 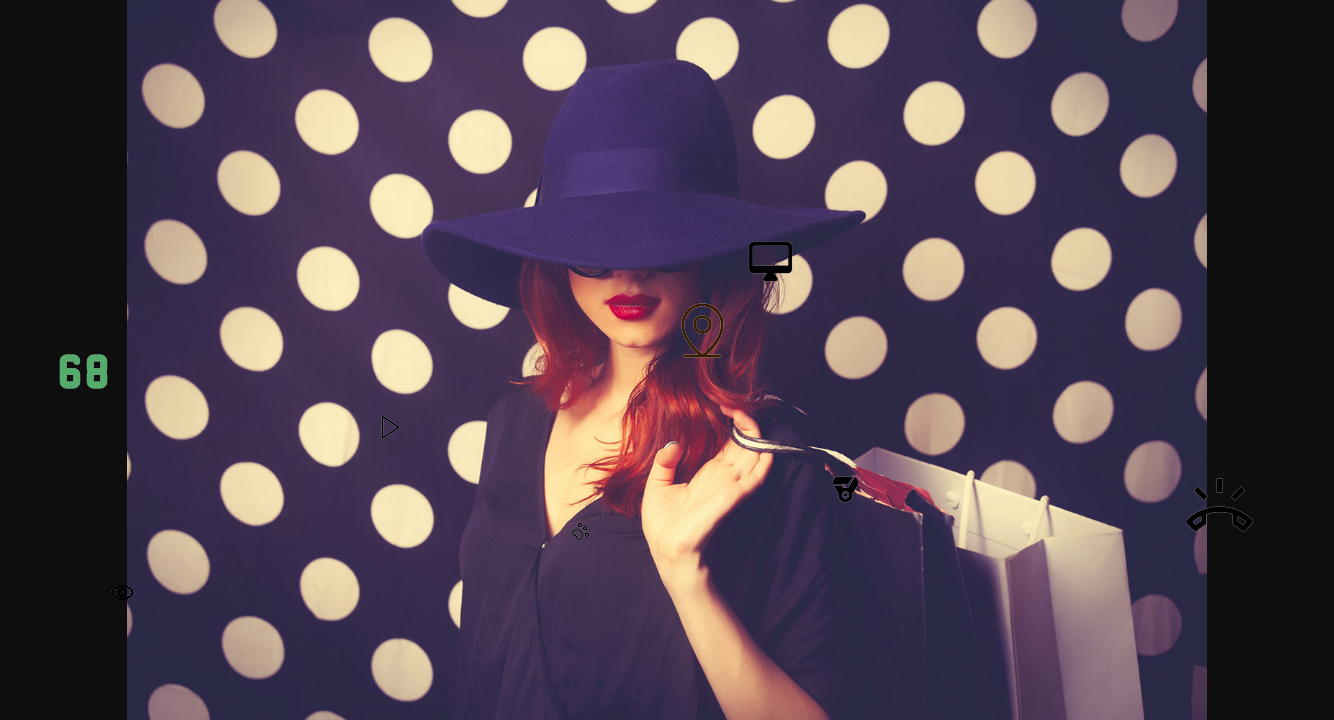 What do you see at coordinates (83, 371) in the screenshot?
I see `displays the number 68 as a label or count indicator` at bounding box center [83, 371].